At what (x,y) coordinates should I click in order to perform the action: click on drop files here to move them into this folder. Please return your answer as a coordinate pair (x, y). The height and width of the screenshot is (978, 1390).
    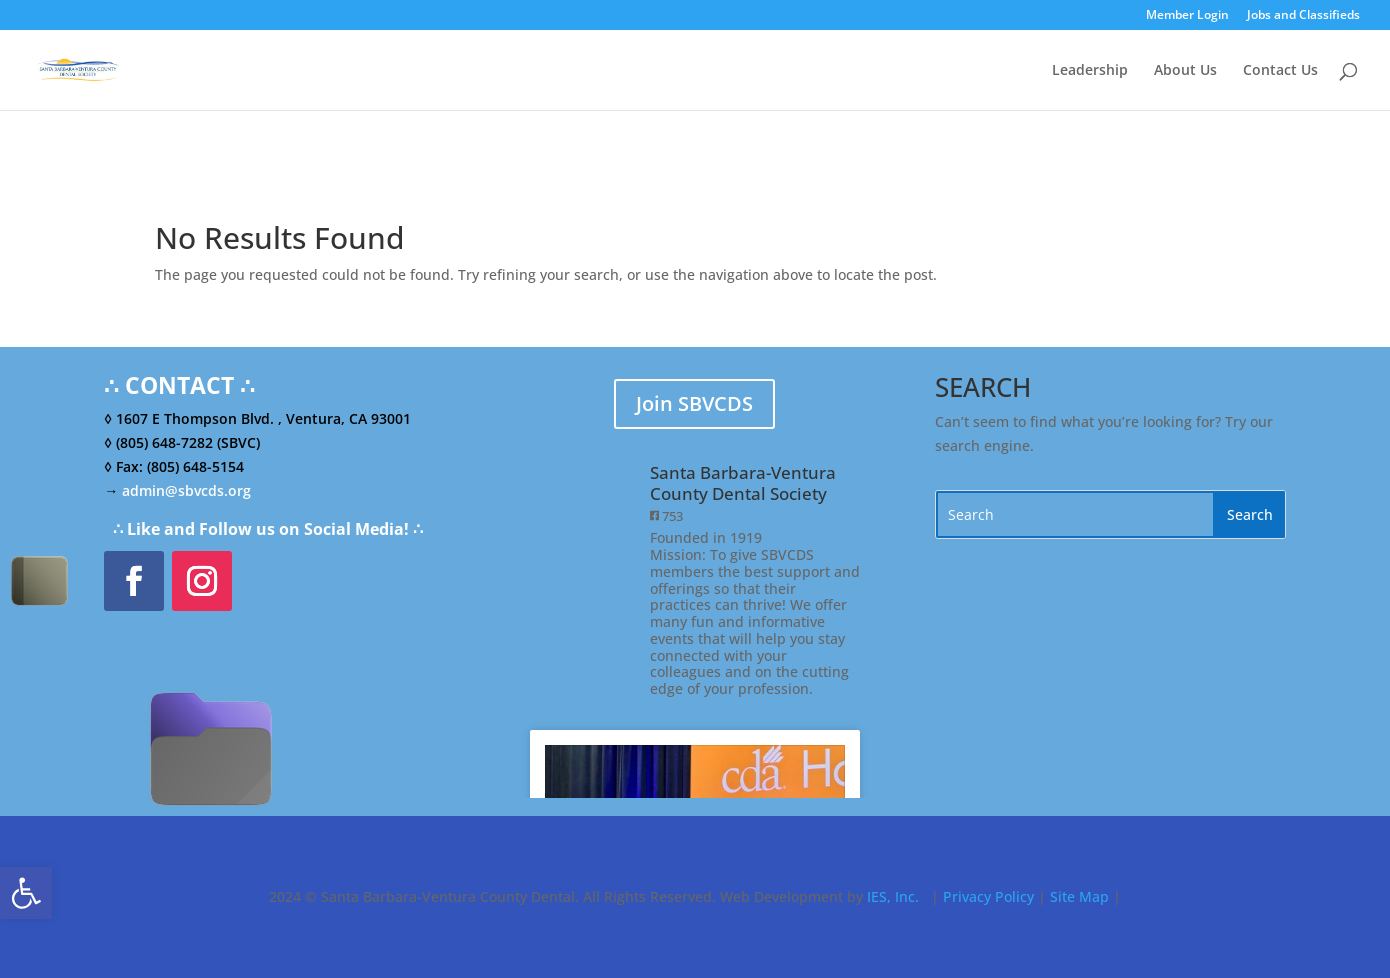
    Looking at the image, I should click on (211, 749).